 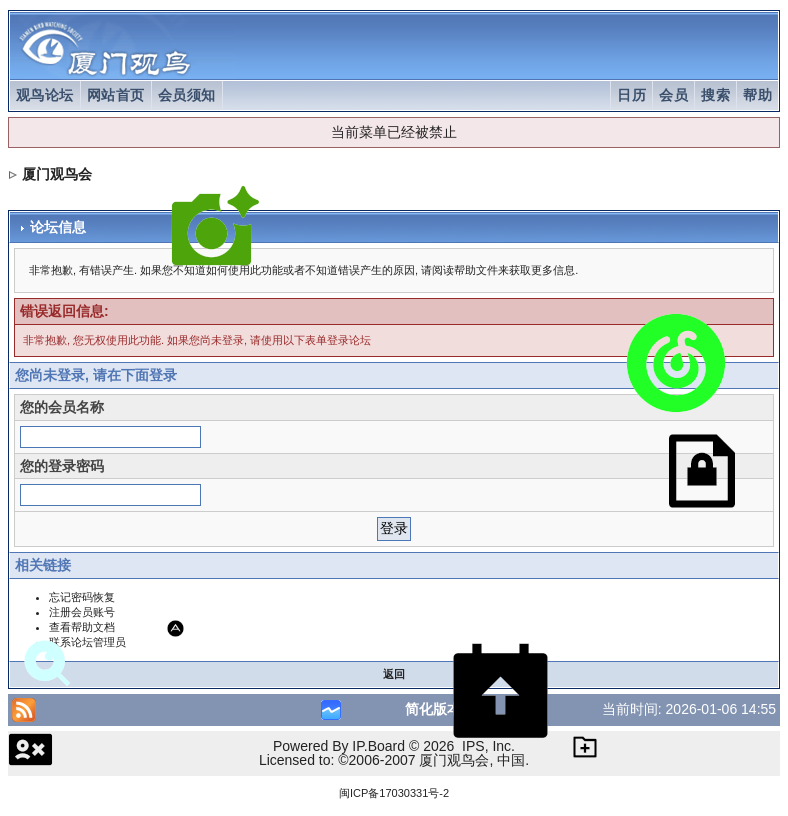 I want to click on create a new folder, so click(x=585, y=747).